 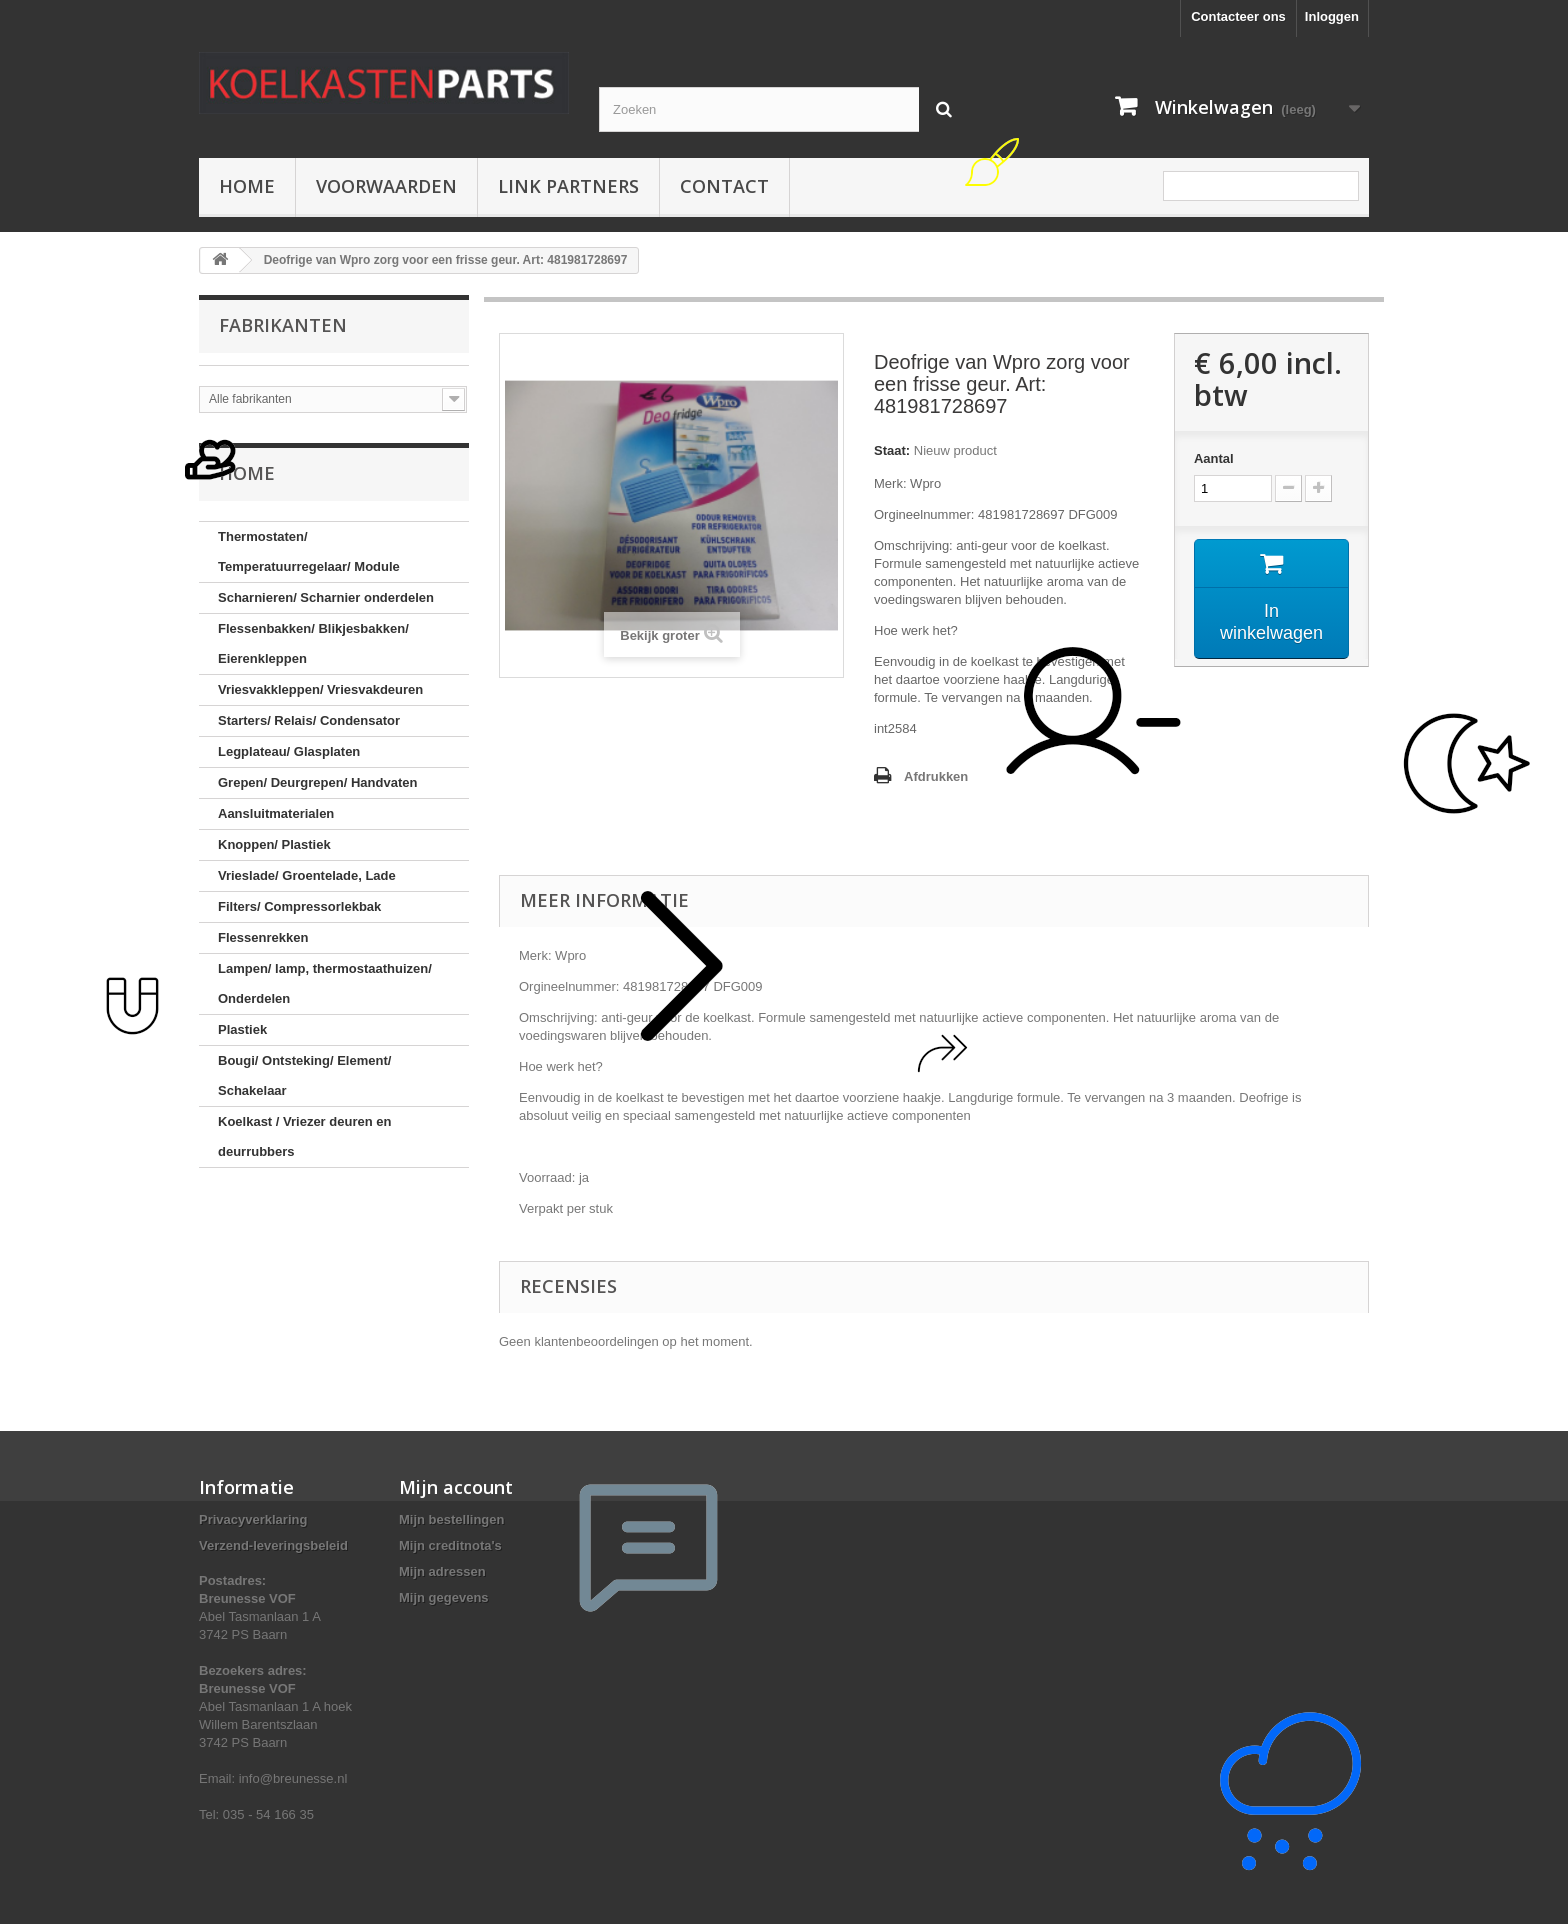 What do you see at coordinates (1462, 763) in the screenshot?
I see `indicates islamic religious content or settings` at bounding box center [1462, 763].